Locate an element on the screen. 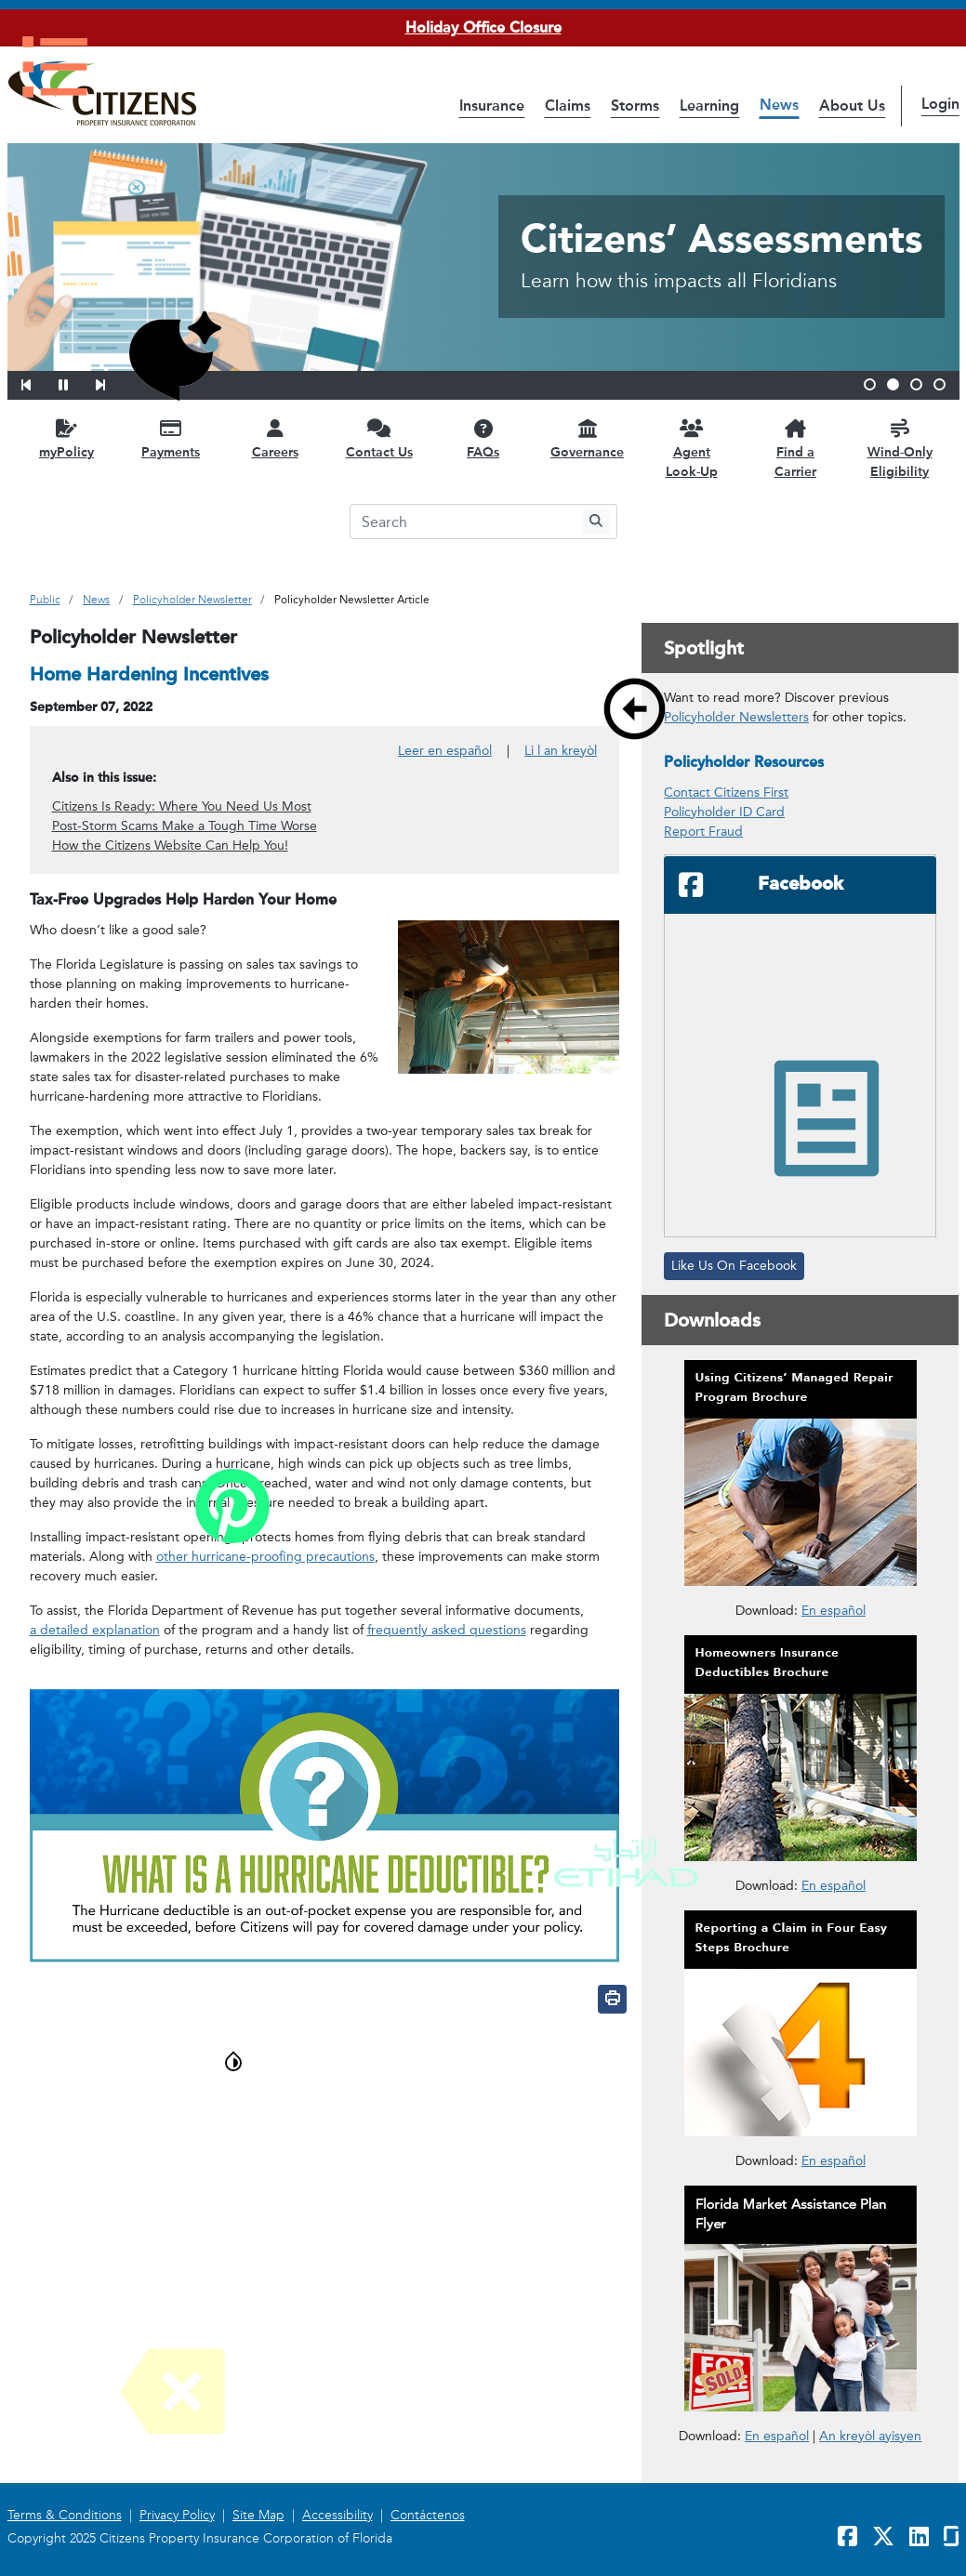 This screenshot has width=966, height=2576. adjust color contrast settings is located at coordinates (233, 2062).